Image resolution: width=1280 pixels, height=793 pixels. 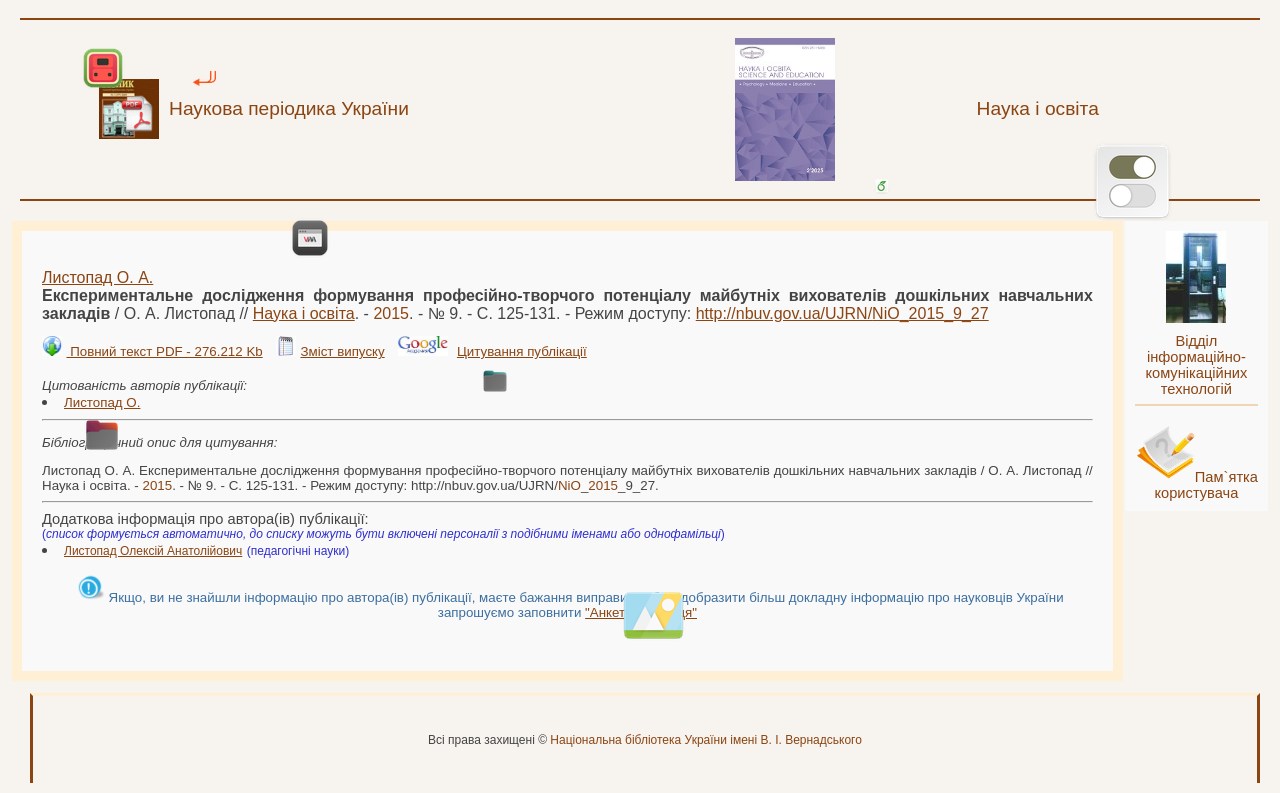 What do you see at coordinates (882, 186) in the screenshot?
I see `open overleaf document editor` at bounding box center [882, 186].